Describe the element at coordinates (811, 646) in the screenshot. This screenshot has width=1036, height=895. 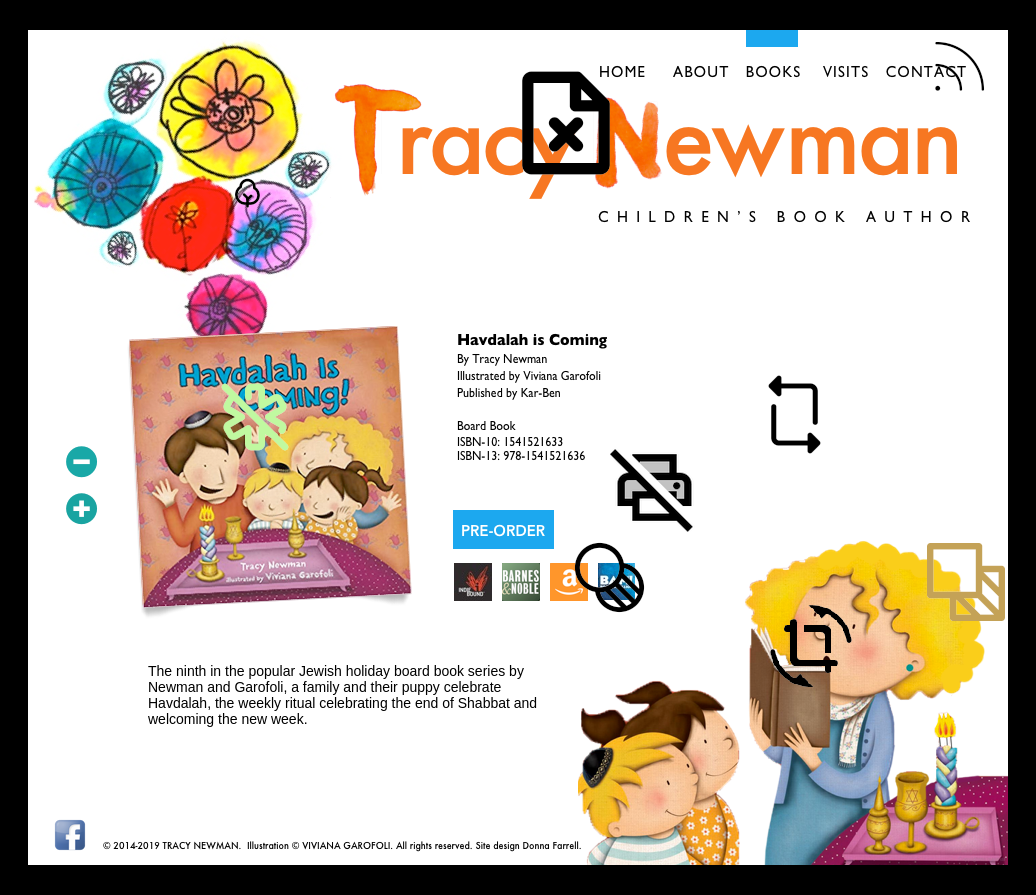
I see `rotate and crop an image` at that location.